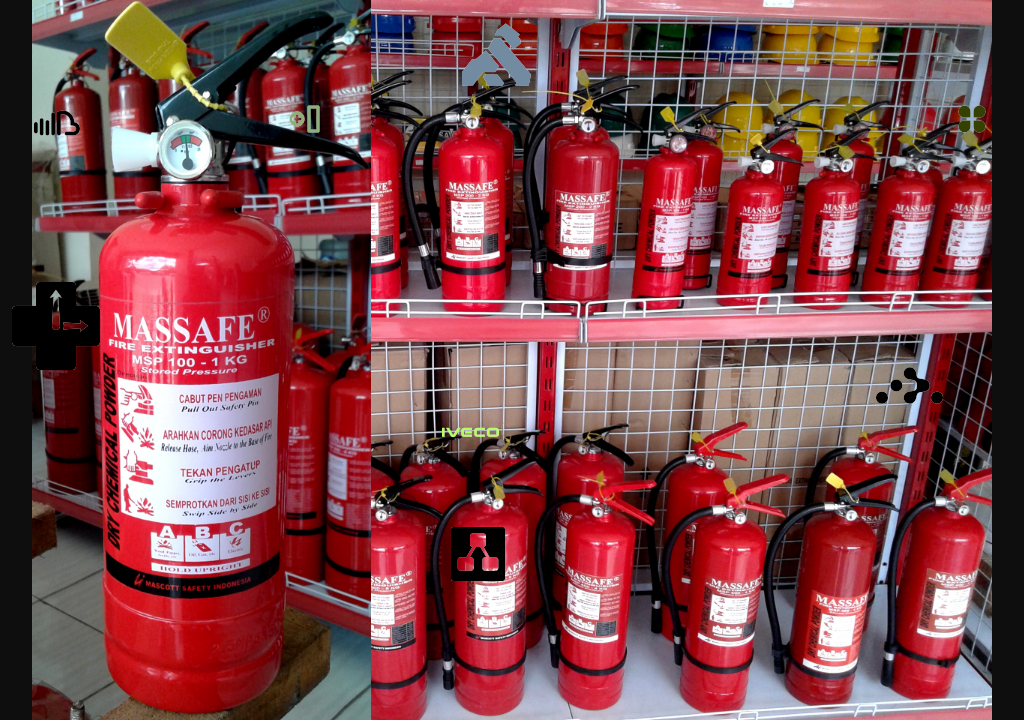 This screenshot has width=1024, height=720. I want to click on open the app drawer or launcher, so click(972, 119).